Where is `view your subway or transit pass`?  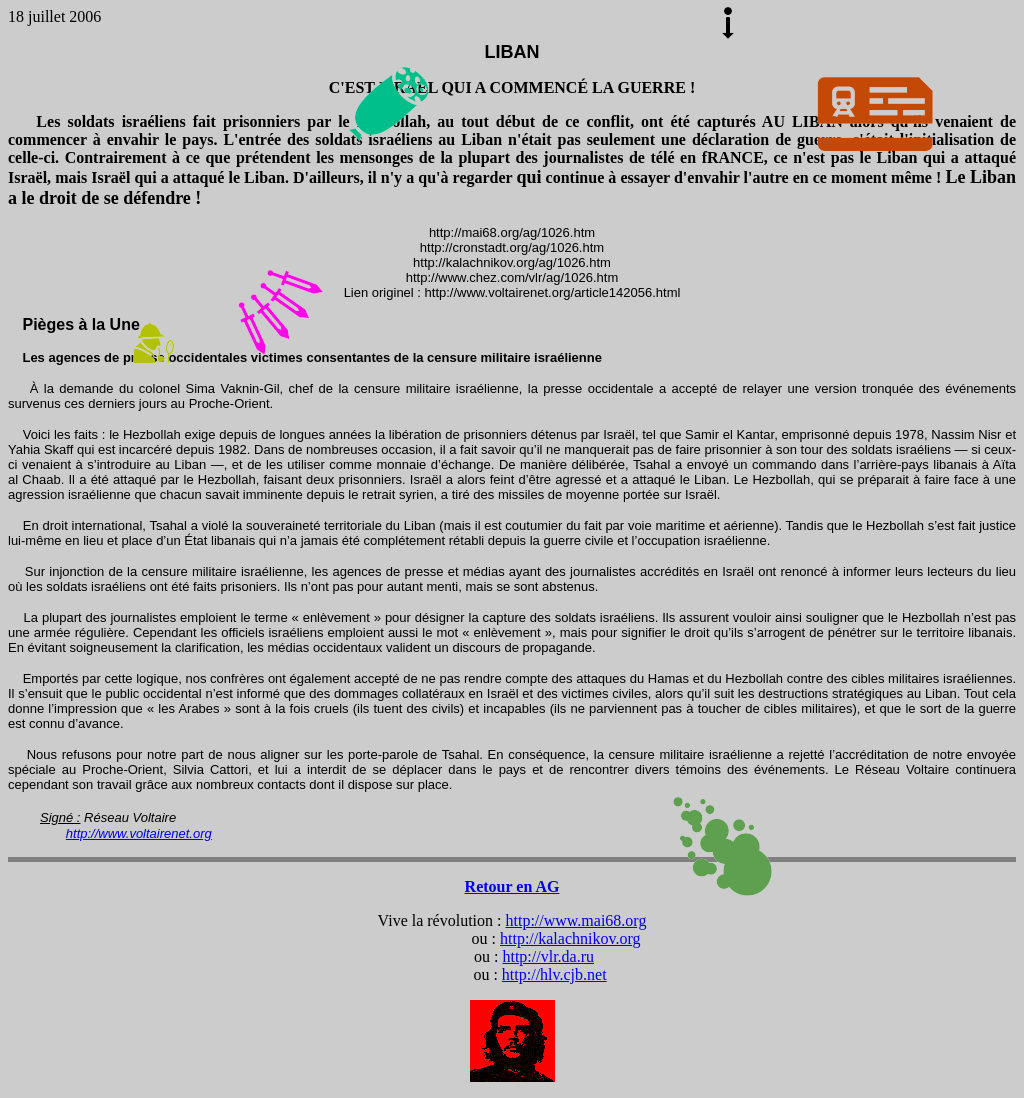
view your subway or transit pass is located at coordinates (874, 114).